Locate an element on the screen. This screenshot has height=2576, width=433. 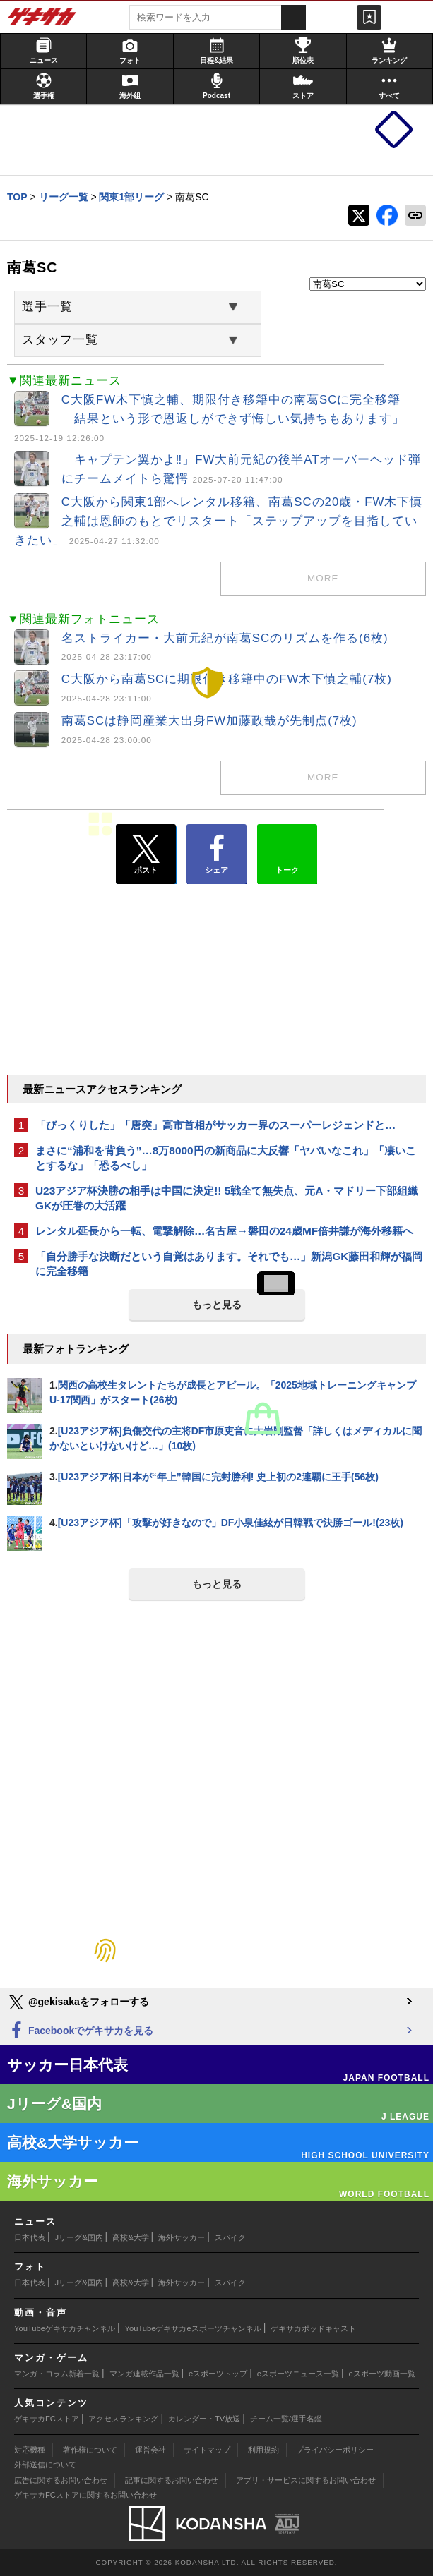
indicates partial security or protection status is located at coordinates (207, 682).